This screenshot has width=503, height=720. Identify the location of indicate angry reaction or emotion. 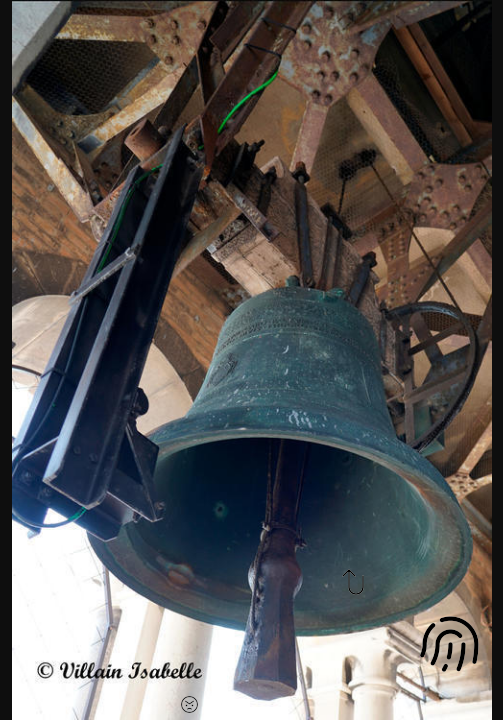
(189, 704).